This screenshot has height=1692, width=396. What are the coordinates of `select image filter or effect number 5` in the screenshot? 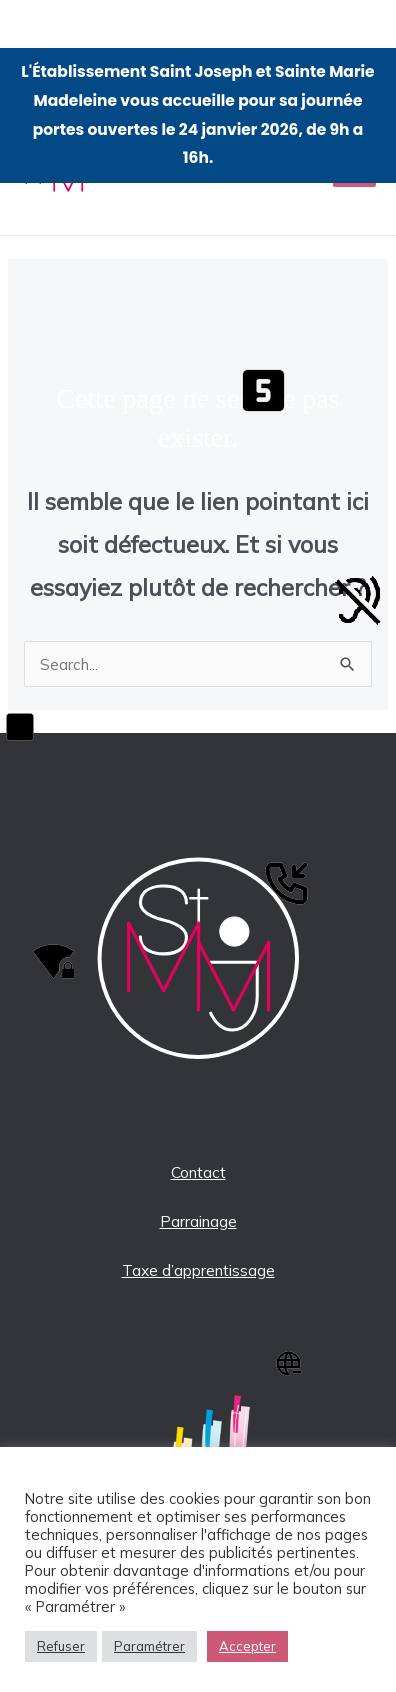 It's located at (263, 390).